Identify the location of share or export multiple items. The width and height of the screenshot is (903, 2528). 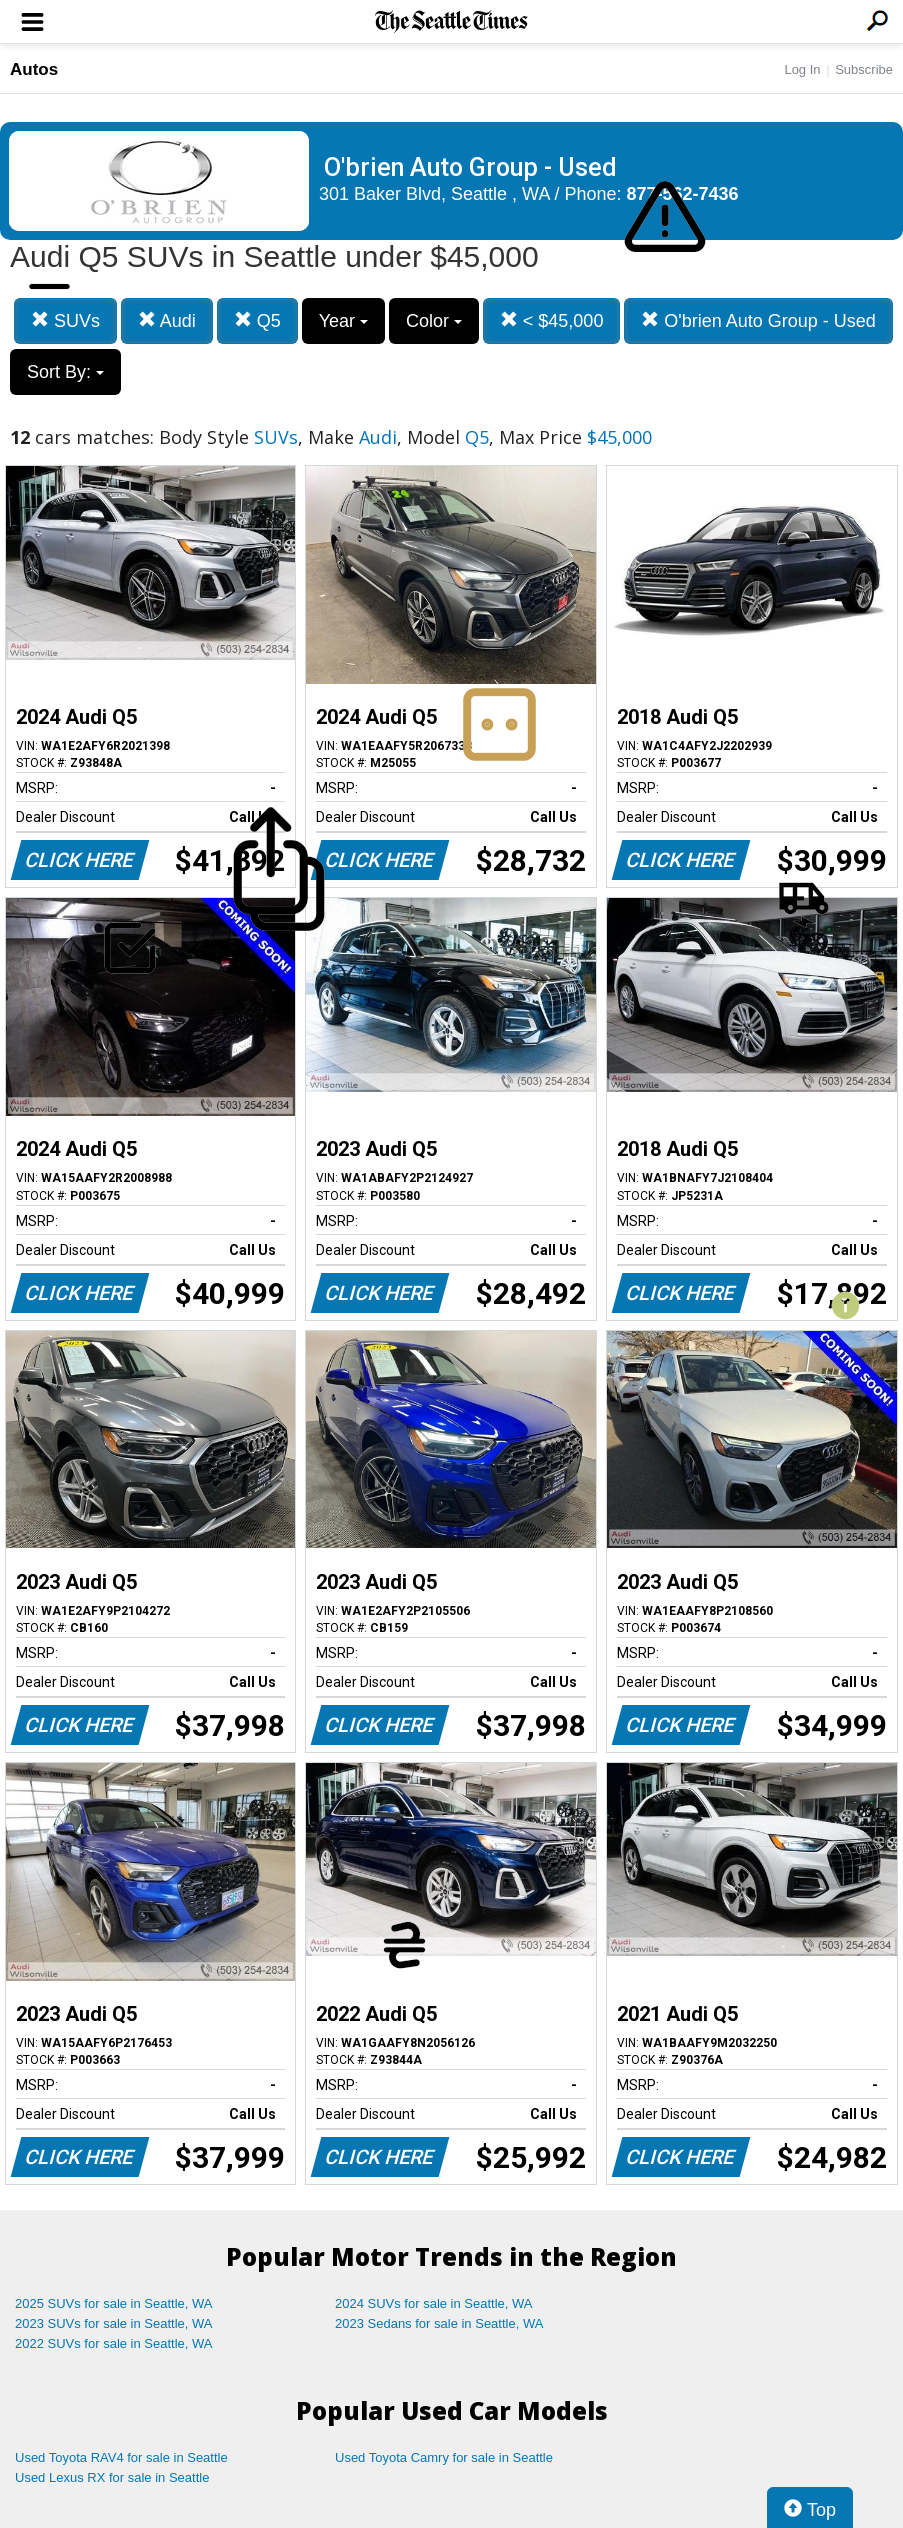
(279, 869).